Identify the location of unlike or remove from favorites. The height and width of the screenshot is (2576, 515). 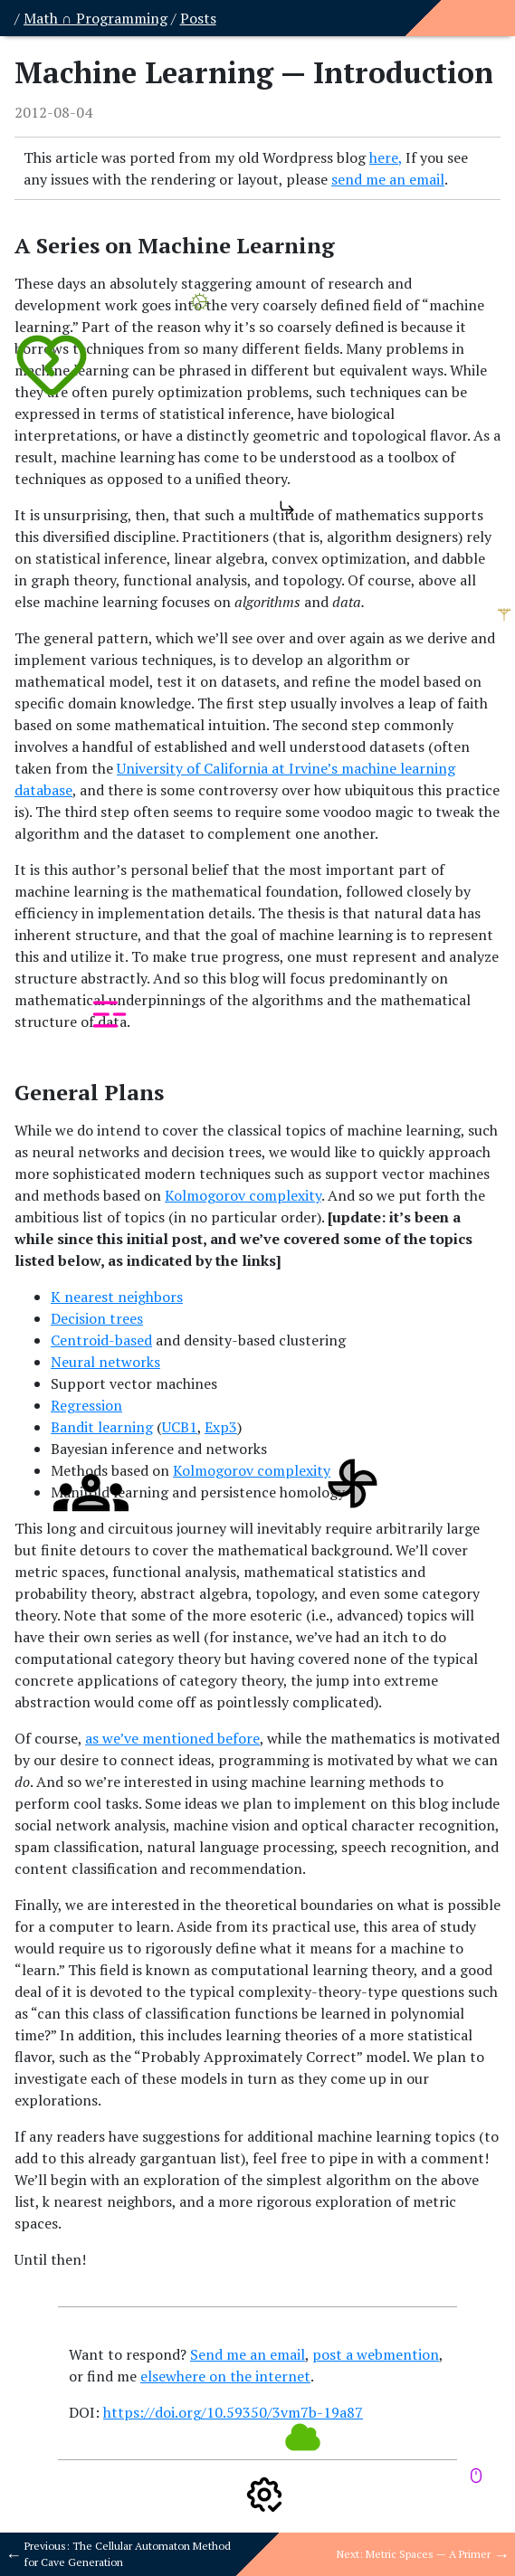
(52, 364).